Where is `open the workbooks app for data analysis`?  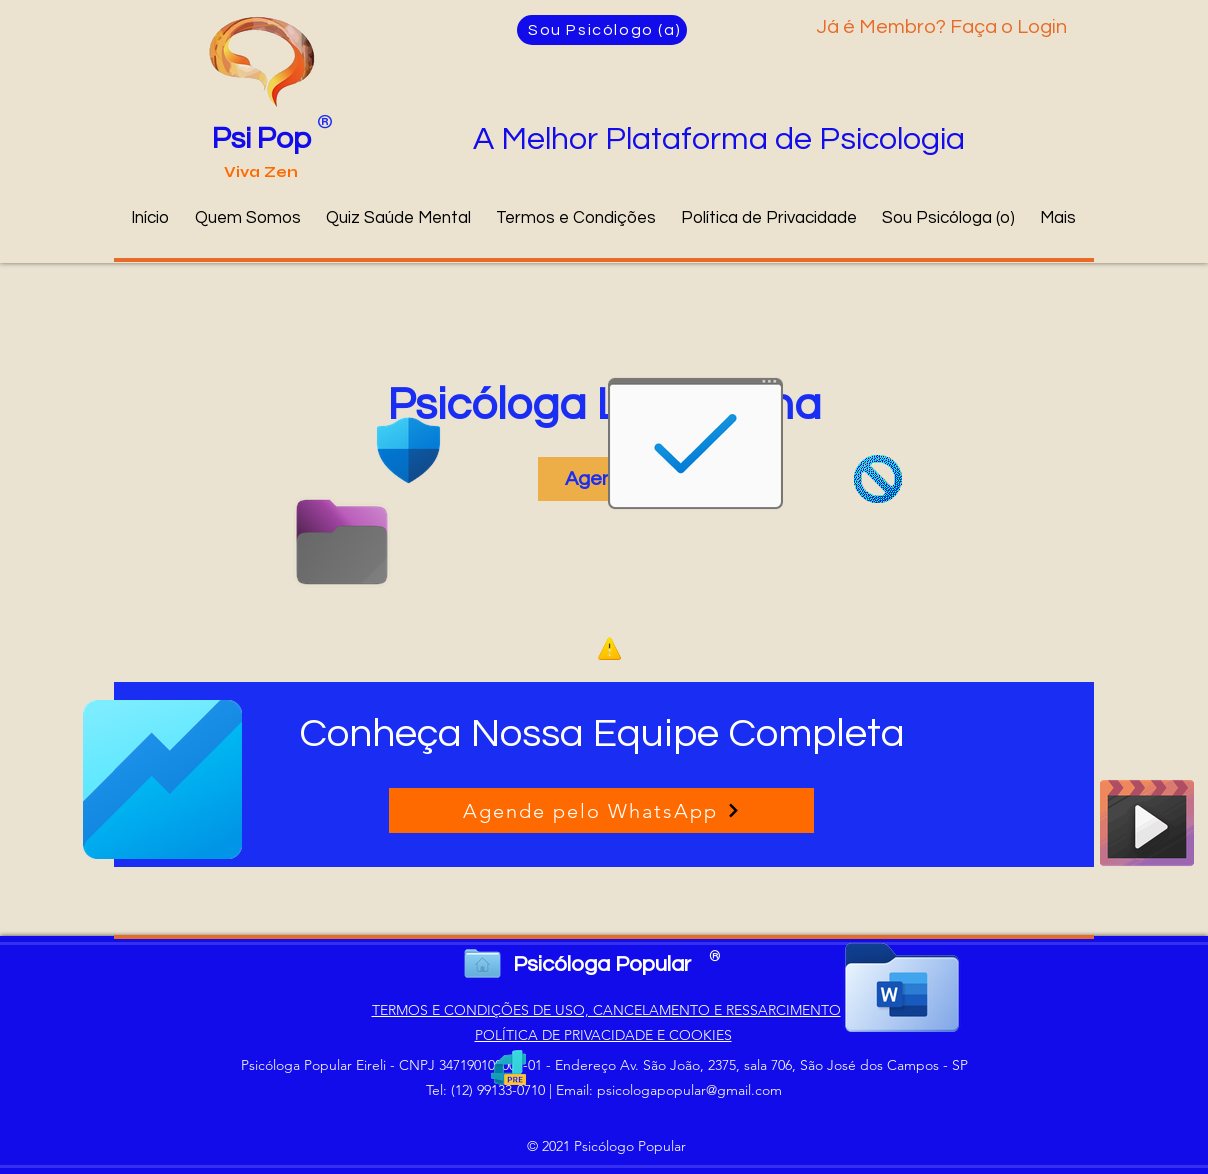
open the workbooks app for data analysis is located at coordinates (162, 779).